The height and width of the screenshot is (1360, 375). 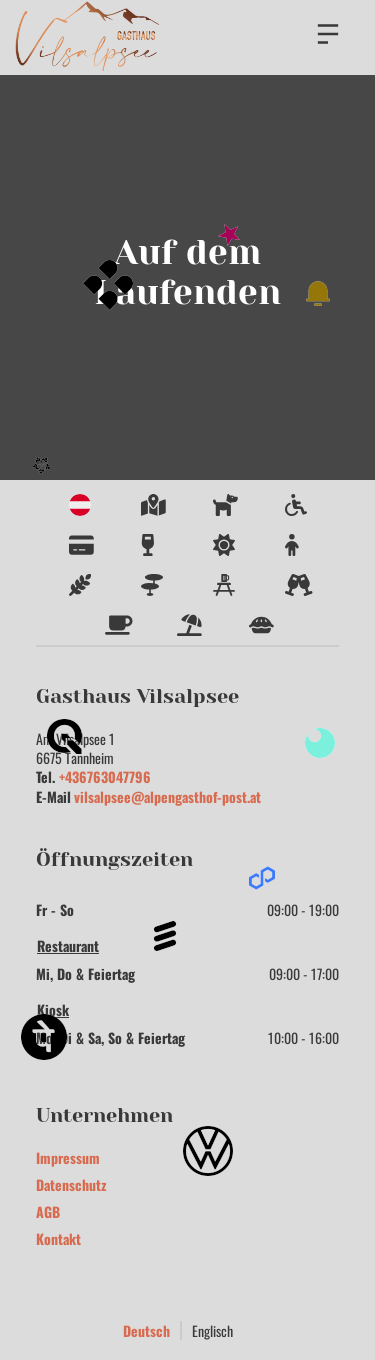 I want to click on notification or alert indicator, so click(x=318, y=293).